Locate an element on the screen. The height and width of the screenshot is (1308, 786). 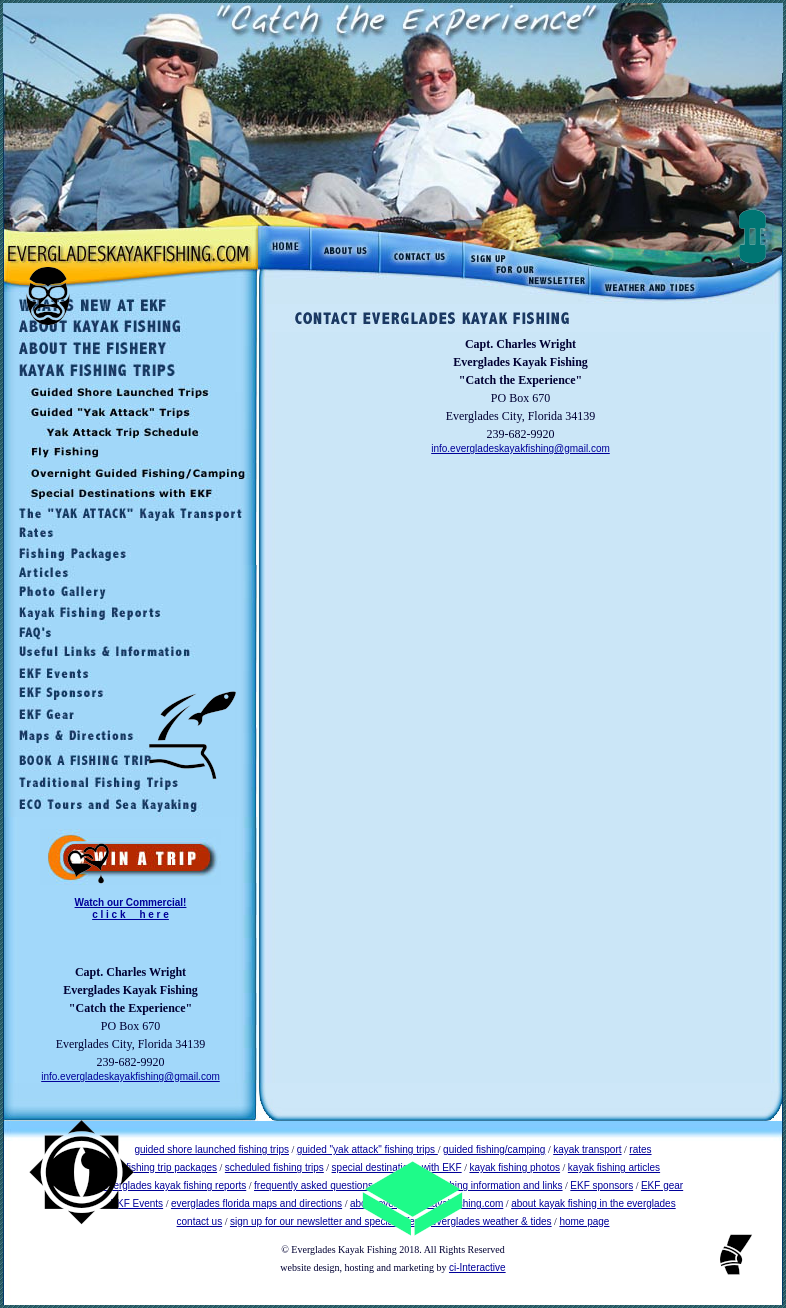
activate surveillance or watch mode is located at coordinates (81, 1171).